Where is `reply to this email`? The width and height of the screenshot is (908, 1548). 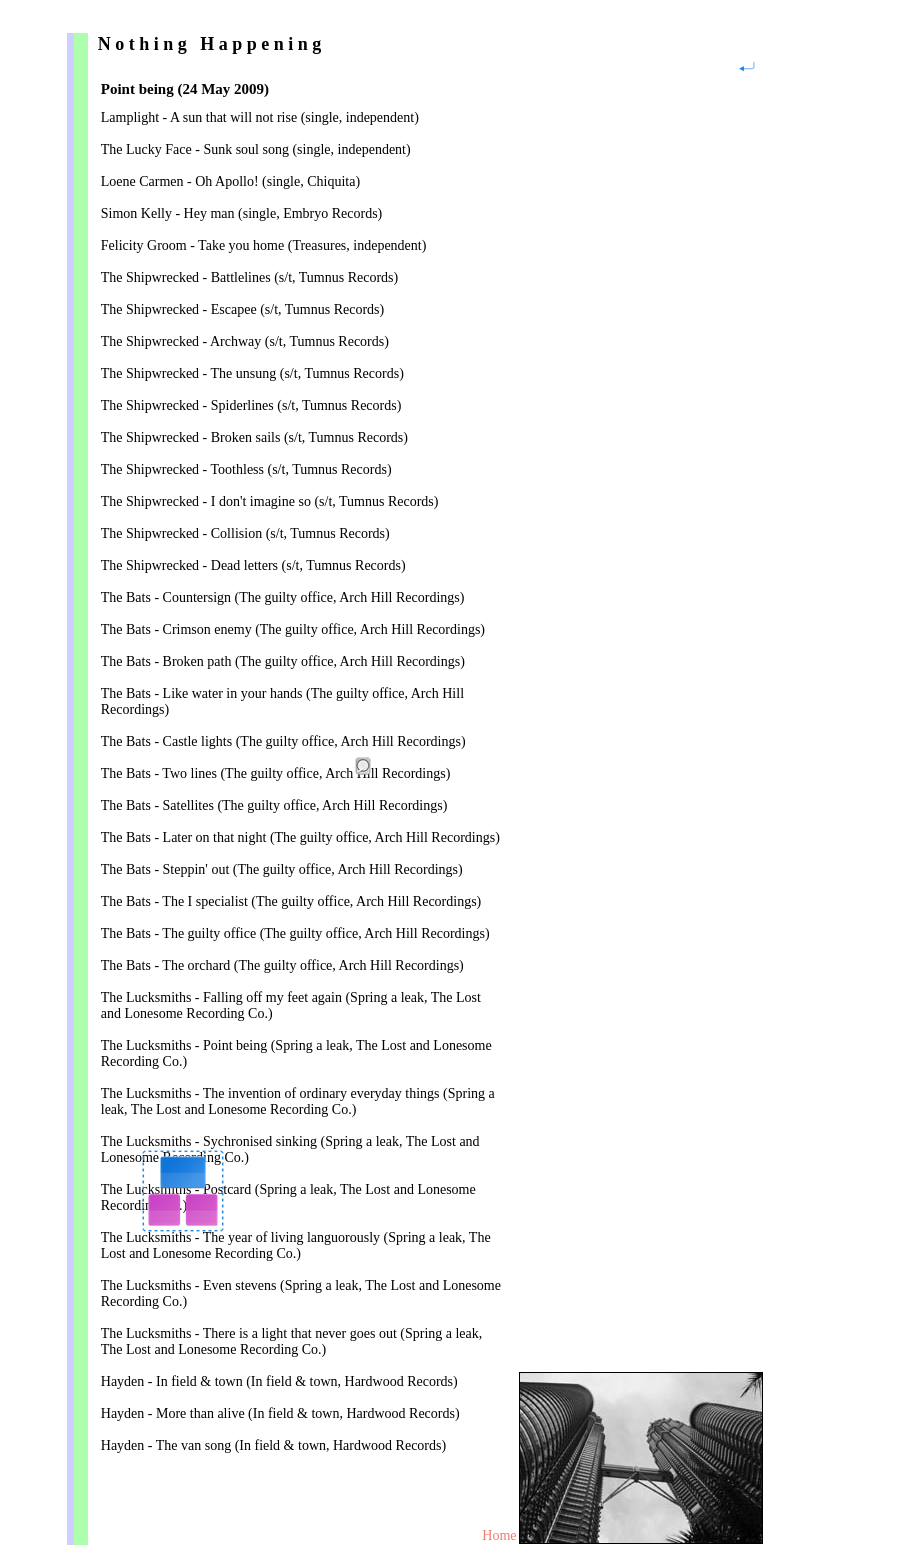 reply to this email is located at coordinates (746, 65).